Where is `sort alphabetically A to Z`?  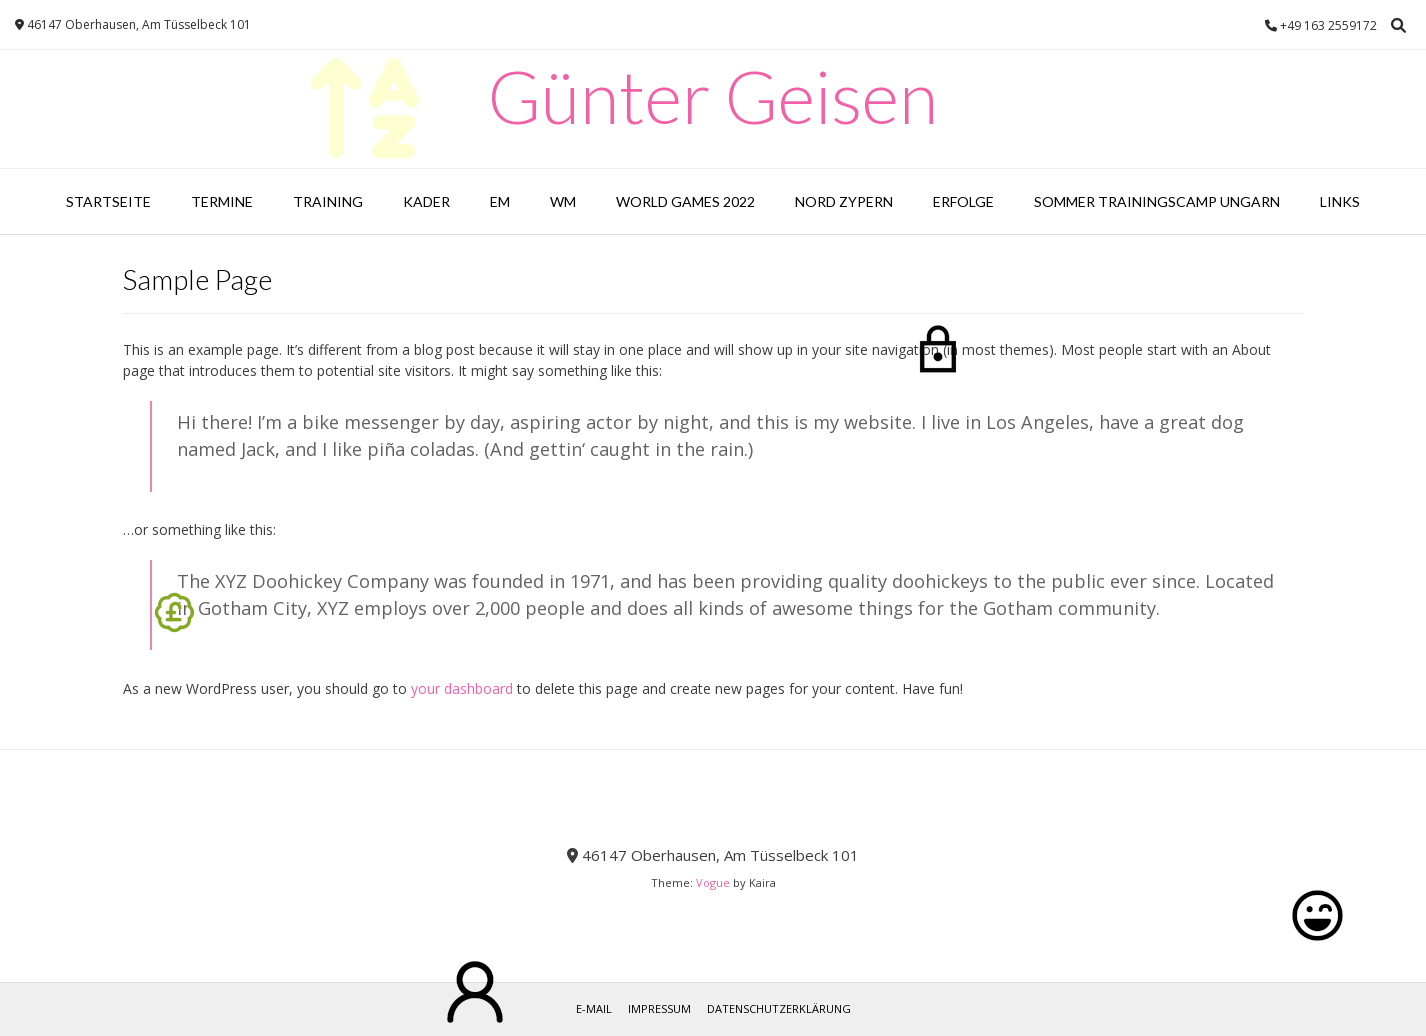 sort alphabetically A to Z is located at coordinates (365, 108).